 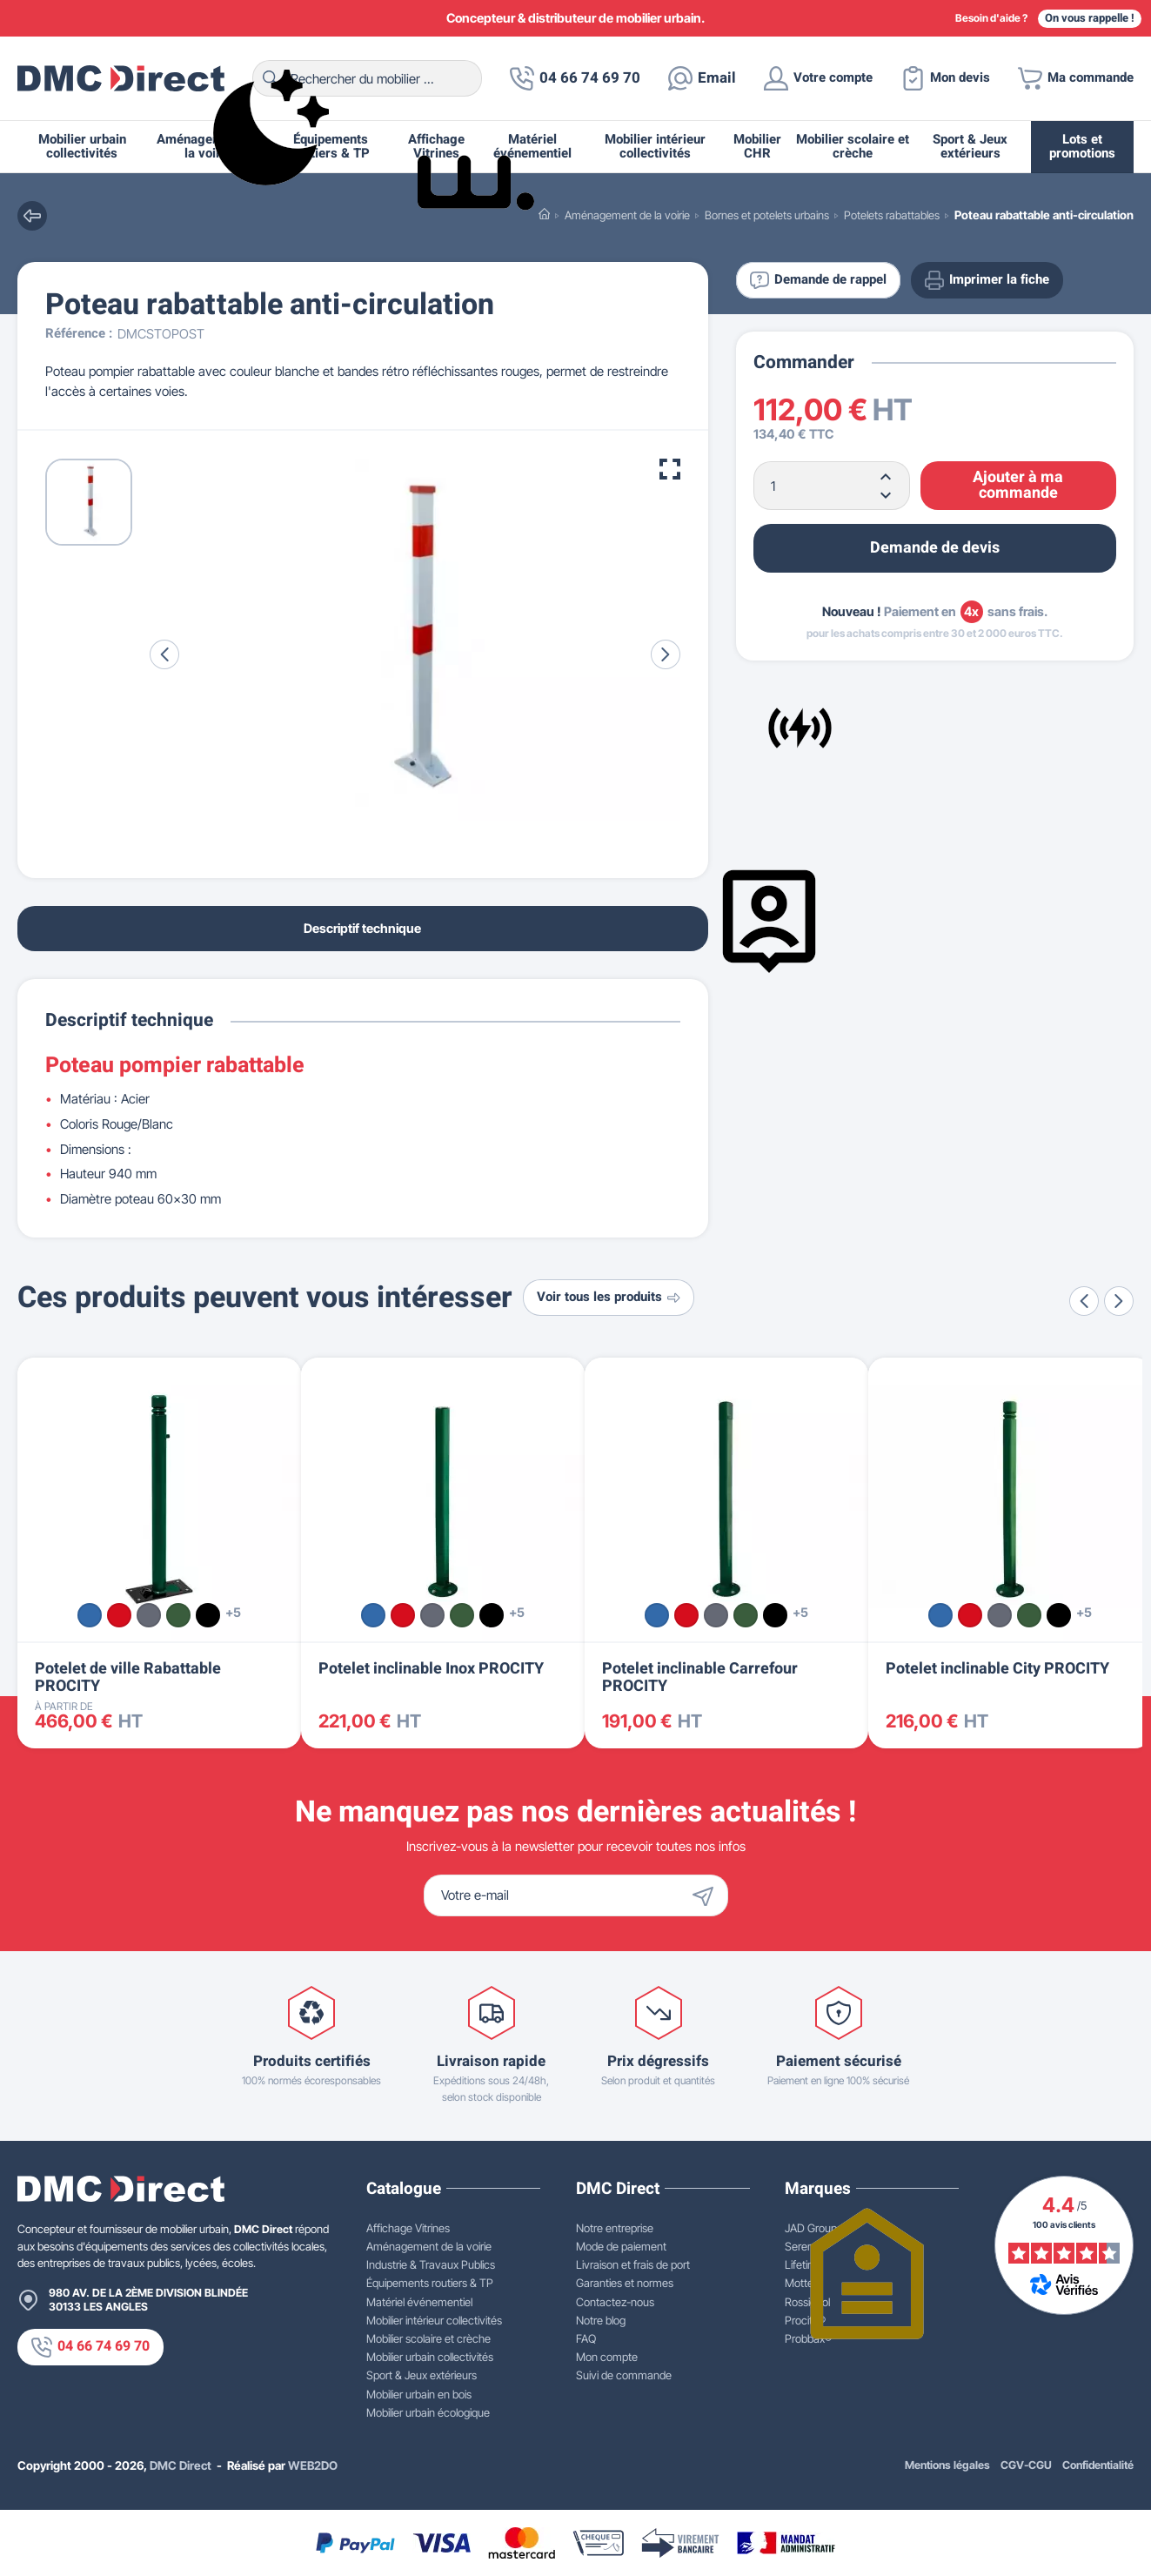 I want to click on view product pricing or tag details, so click(x=867, y=2276).